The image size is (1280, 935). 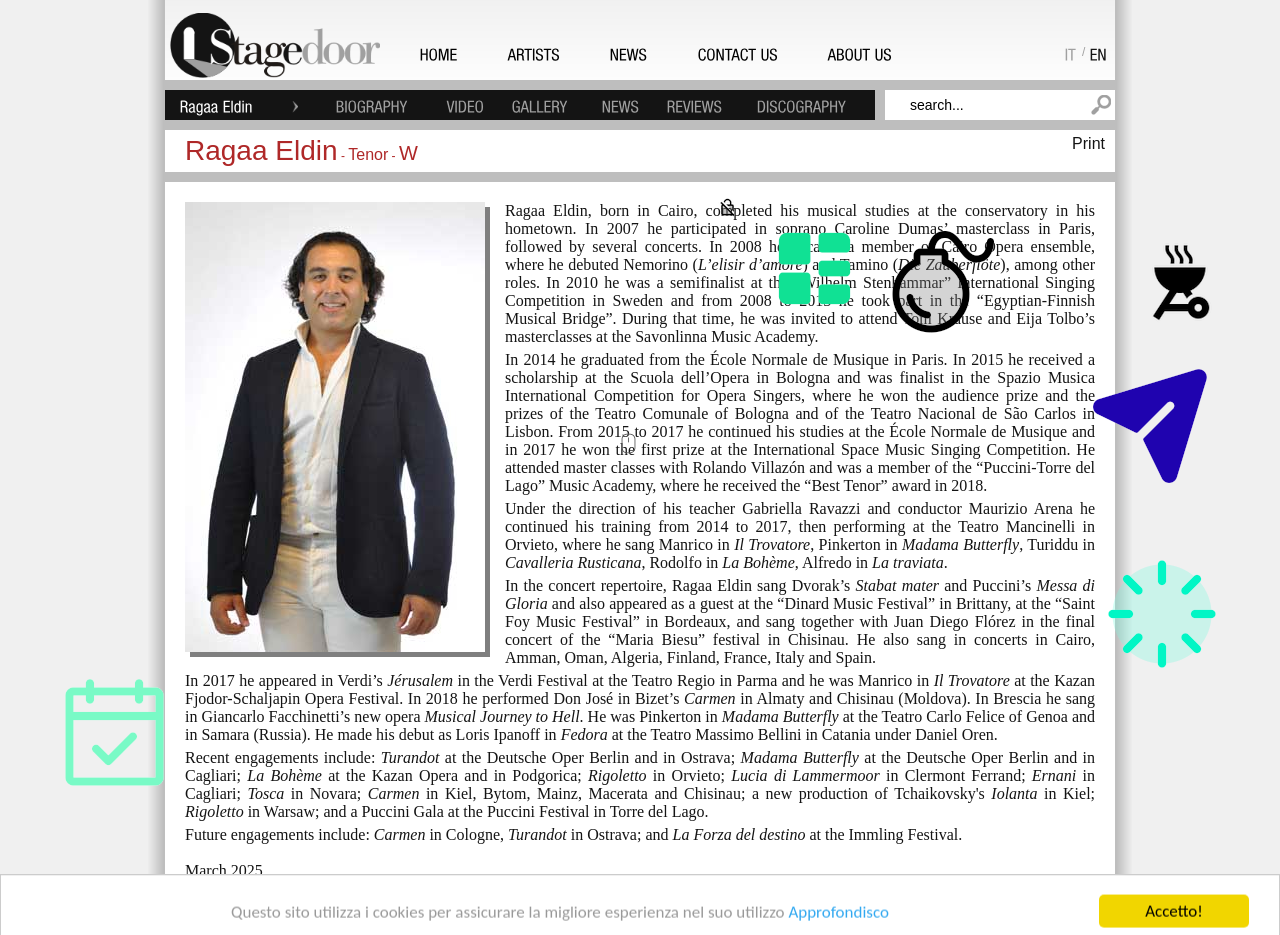 I want to click on indicates mouse input device, so click(x=628, y=443).